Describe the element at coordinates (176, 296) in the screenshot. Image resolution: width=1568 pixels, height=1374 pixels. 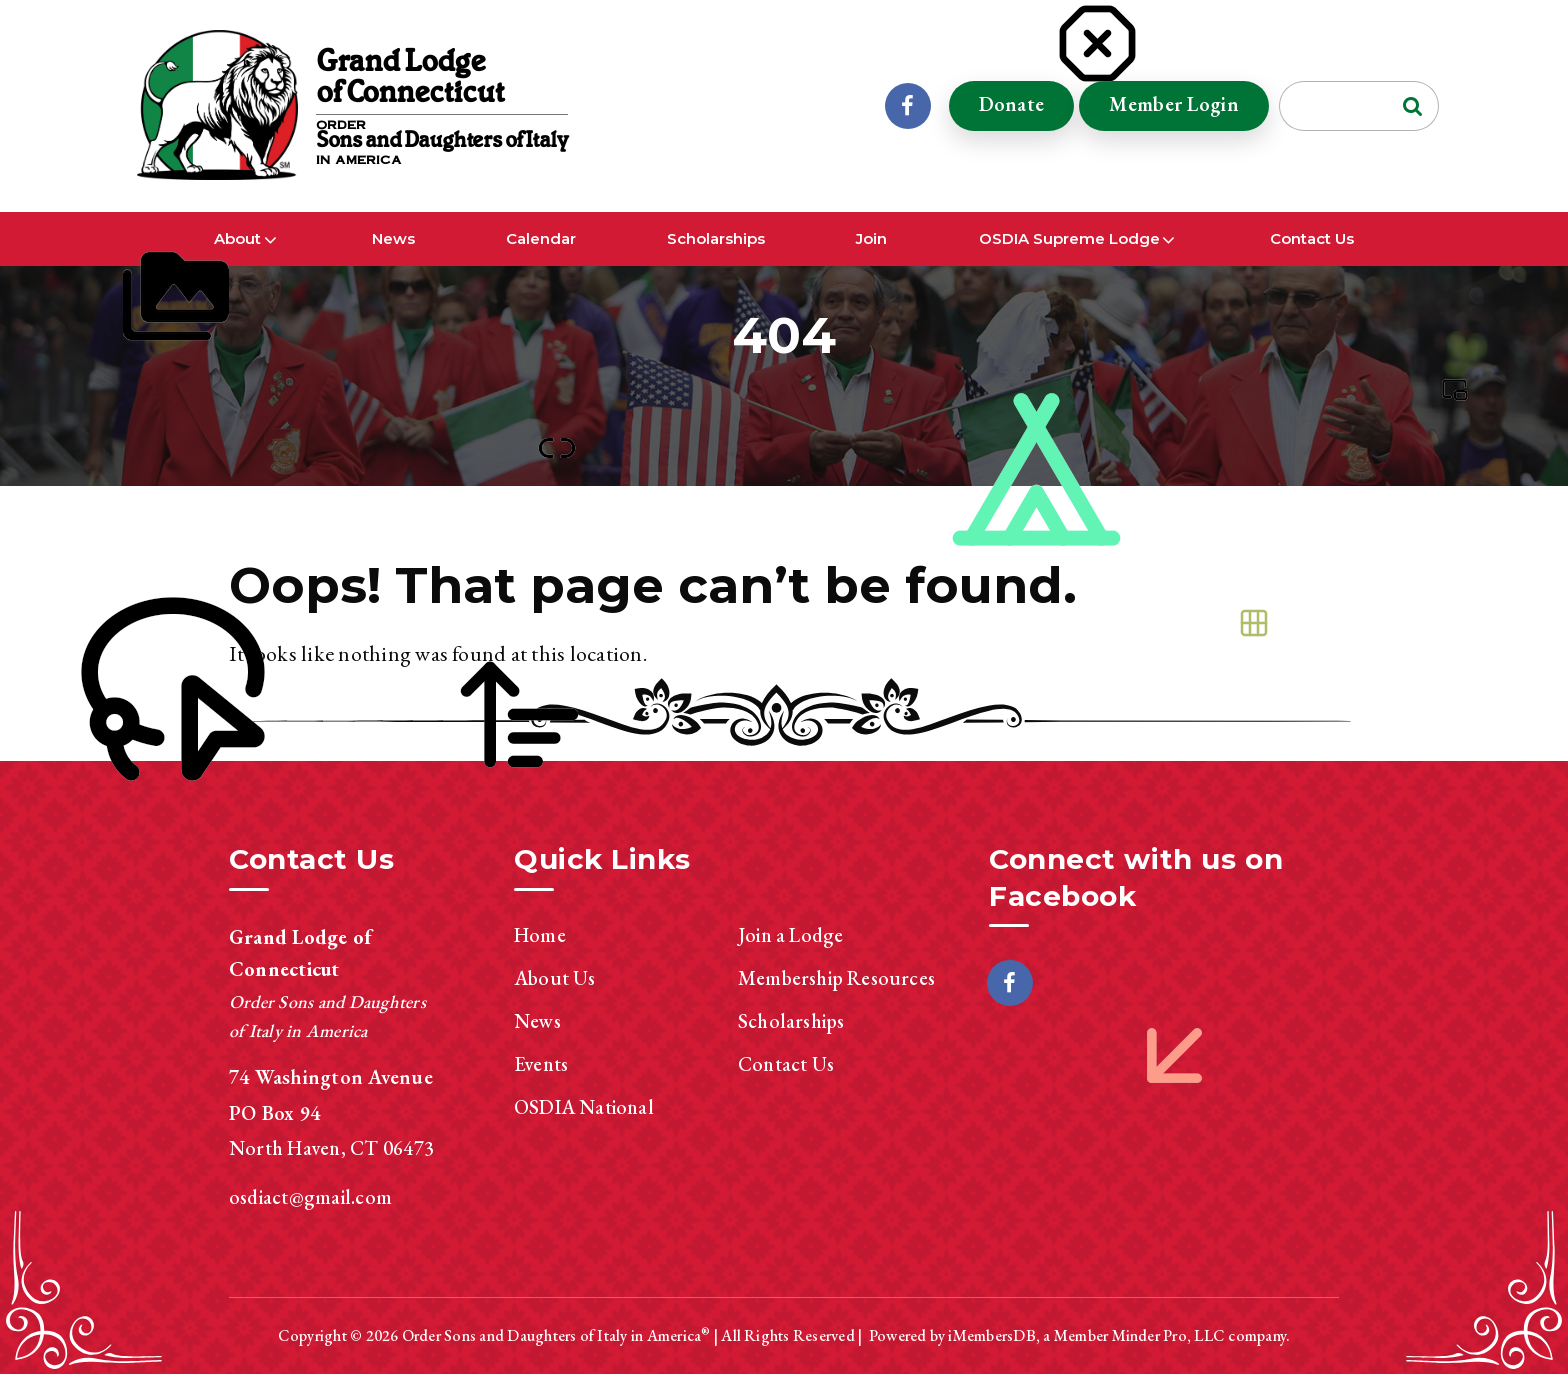
I see `access your photo library` at that location.